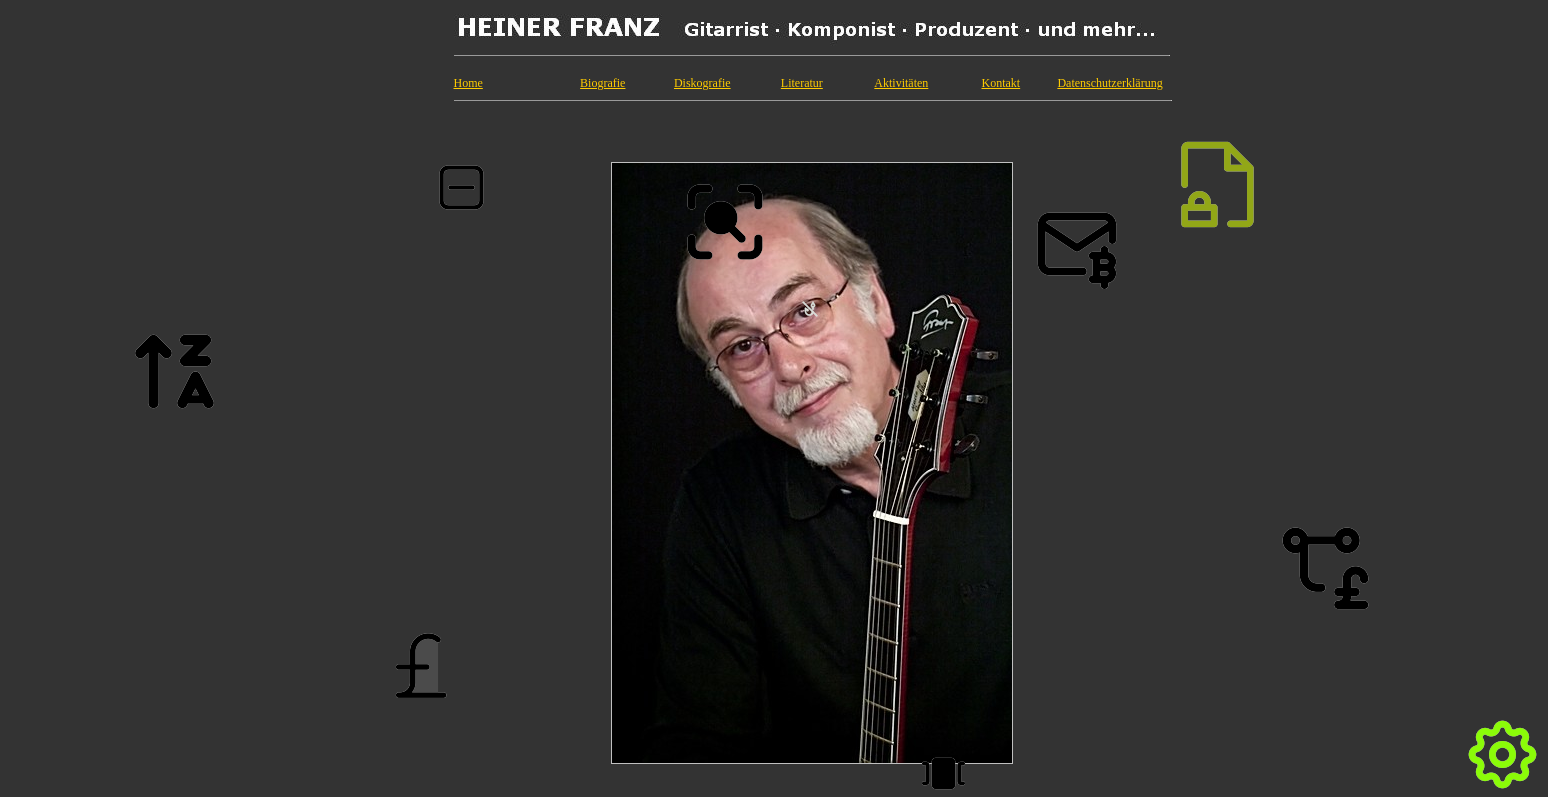  Describe the element at coordinates (174, 371) in the screenshot. I see `sort list alphabetically from Z to A` at that location.